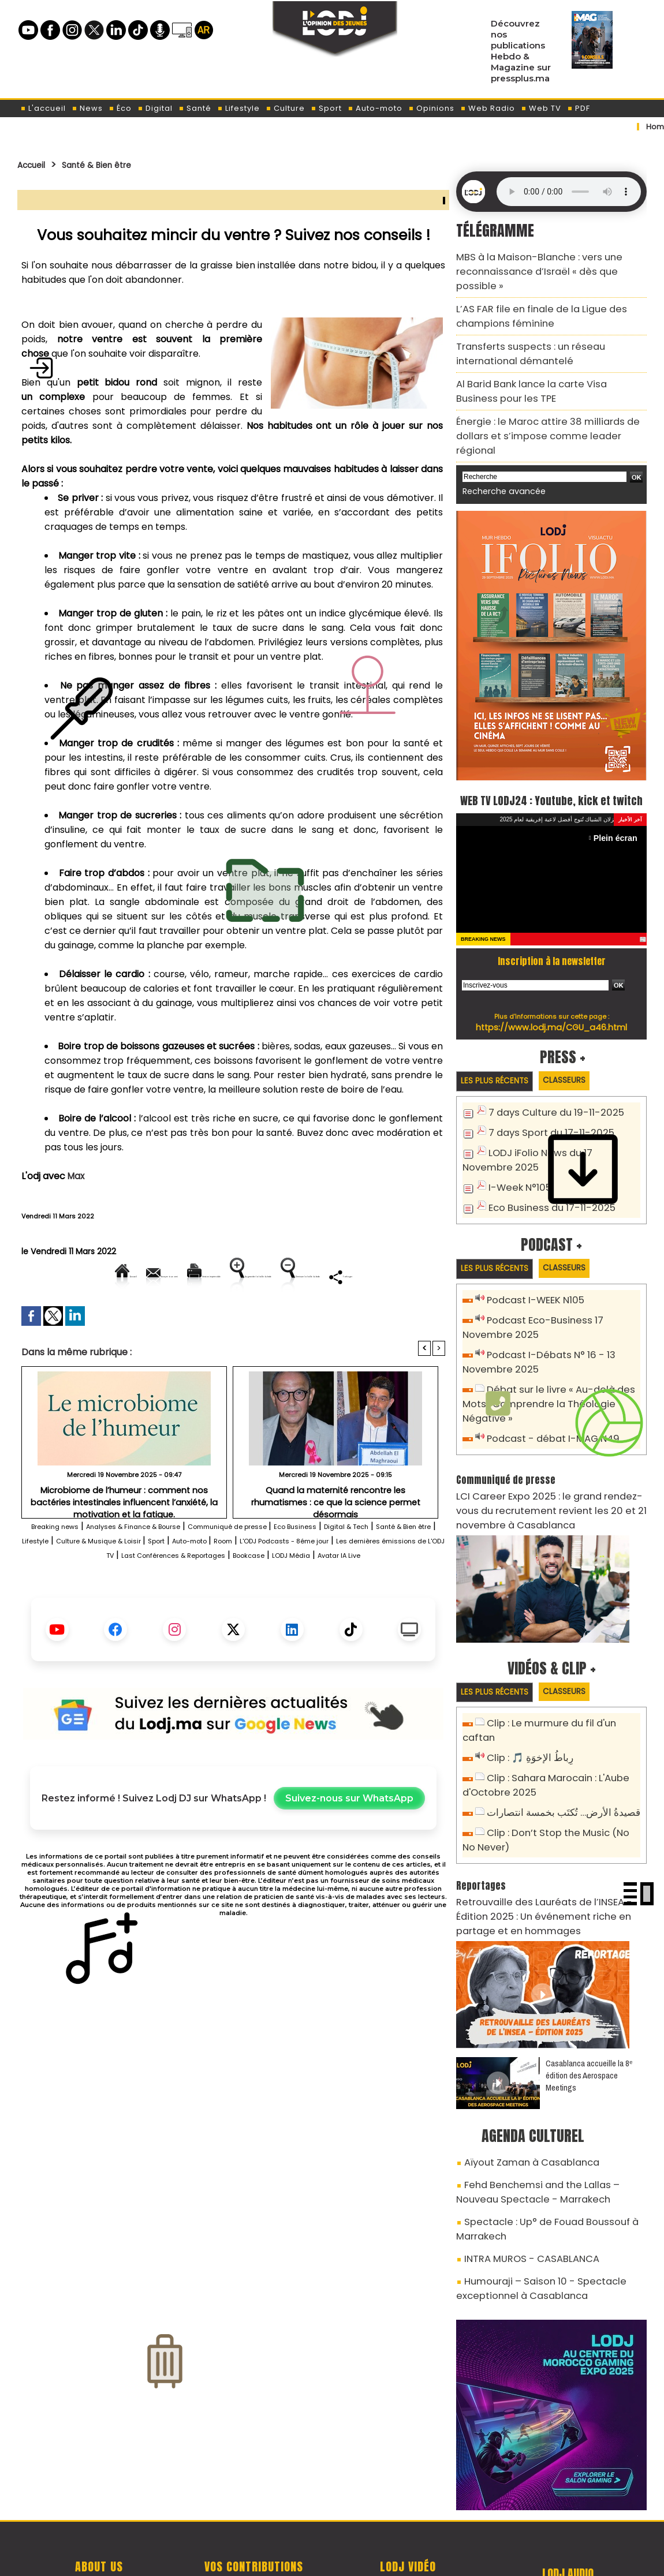 The height and width of the screenshot is (2576, 664). What do you see at coordinates (639, 1894) in the screenshot?
I see `split view into vertical panels` at bounding box center [639, 1894].